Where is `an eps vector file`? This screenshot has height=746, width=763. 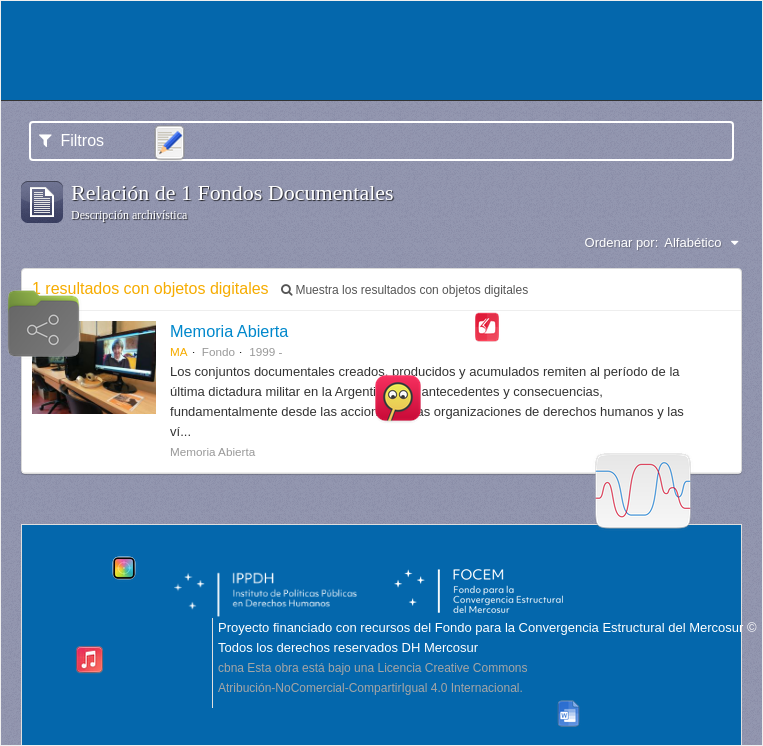
an eps vector file is located at coordinates (487, 327).